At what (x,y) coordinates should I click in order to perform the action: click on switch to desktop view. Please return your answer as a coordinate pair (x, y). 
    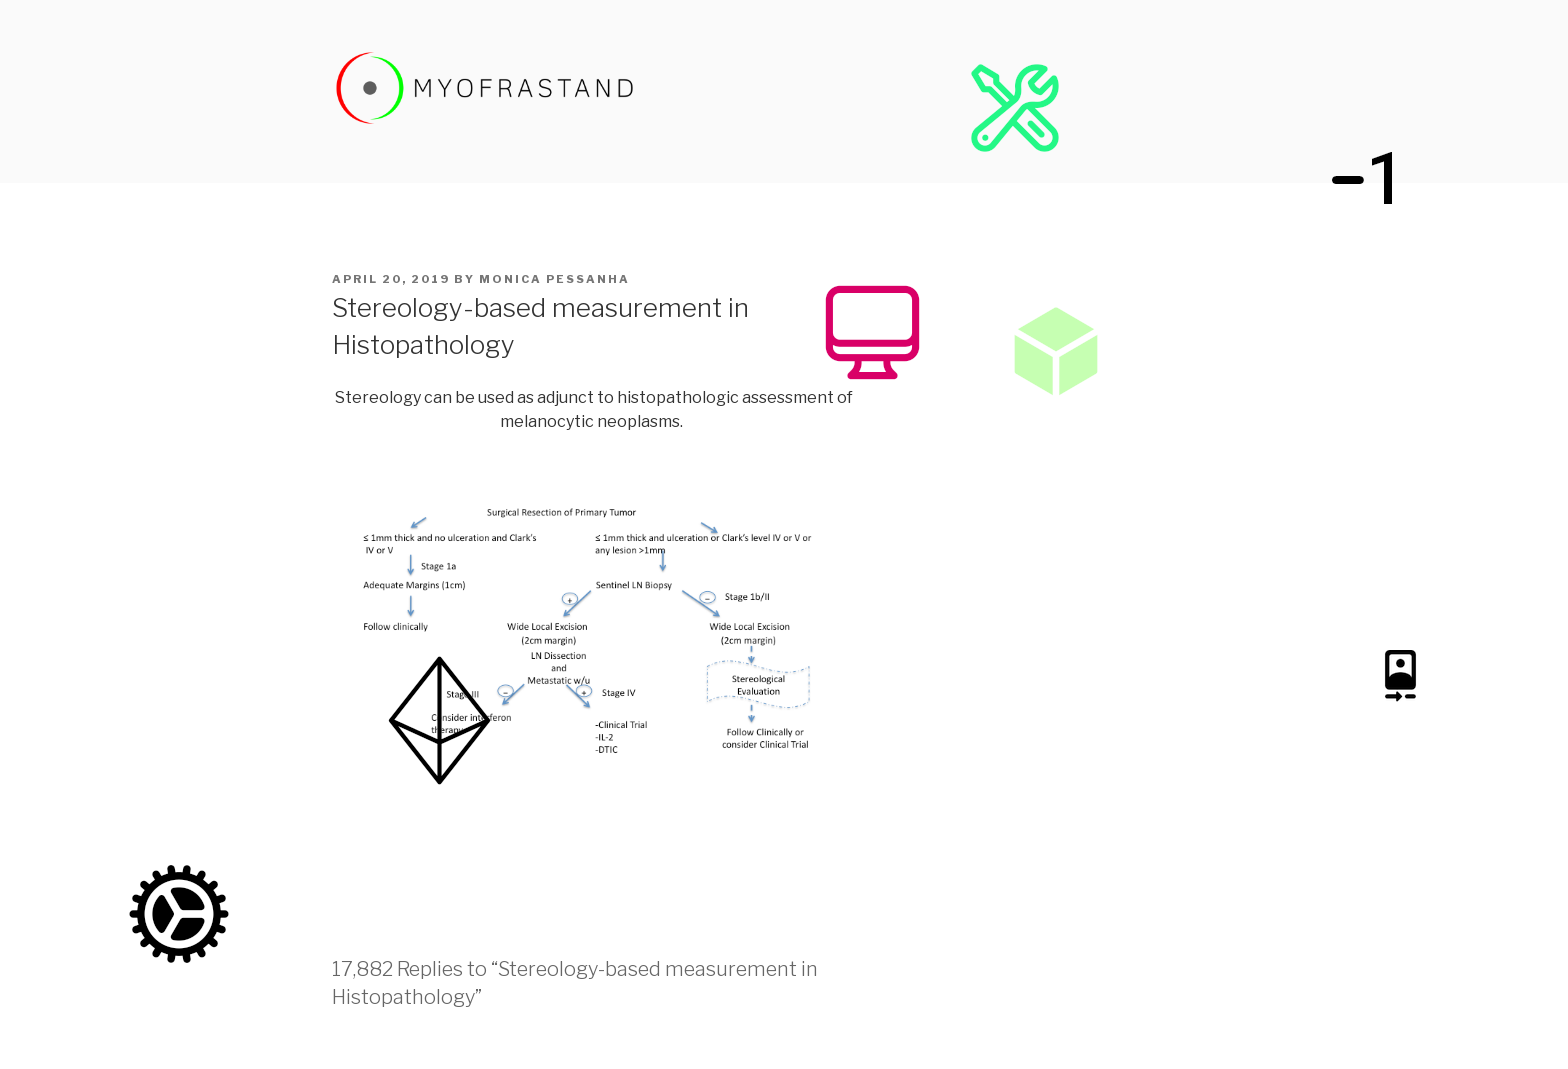
    Looking at the image, I should click on (872, 332).